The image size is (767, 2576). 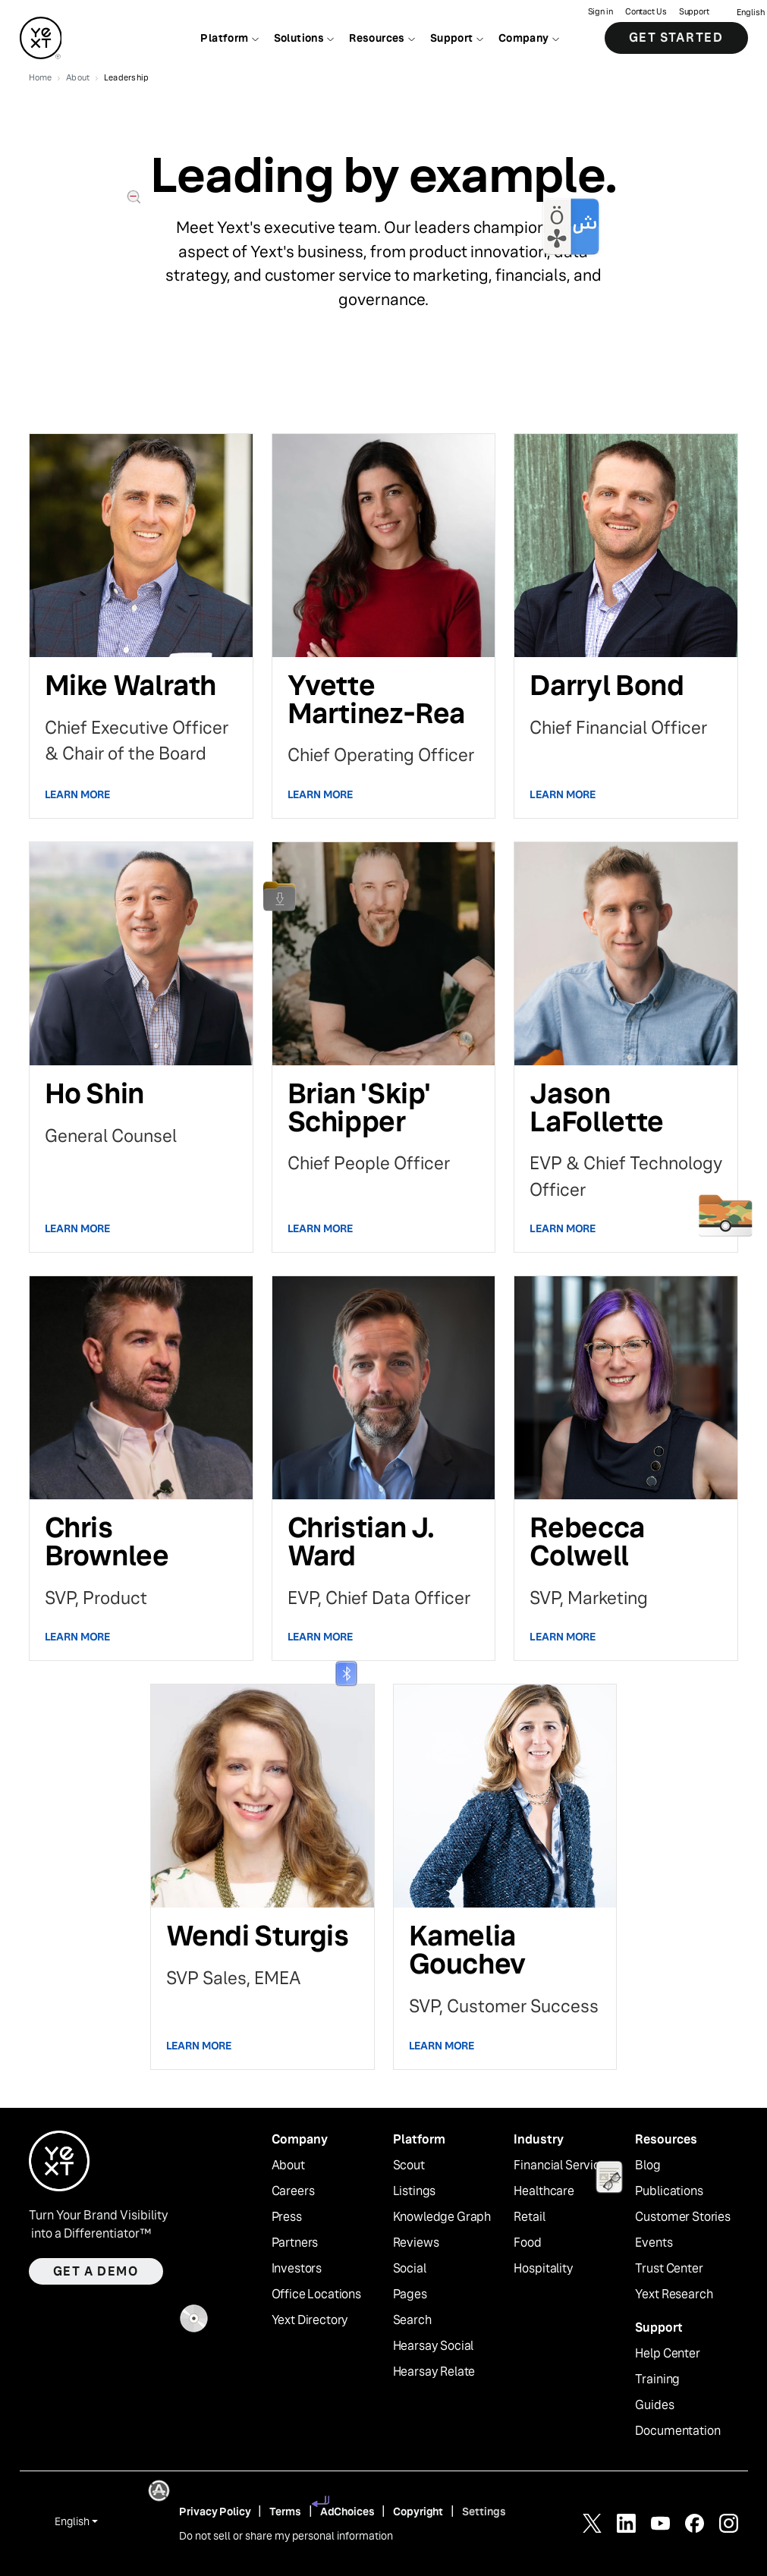 What do you see at coordinates (193, 2318) in the screenshot?
I see `represents a DVD+R writable disc` at bounding box center [193, 2318].